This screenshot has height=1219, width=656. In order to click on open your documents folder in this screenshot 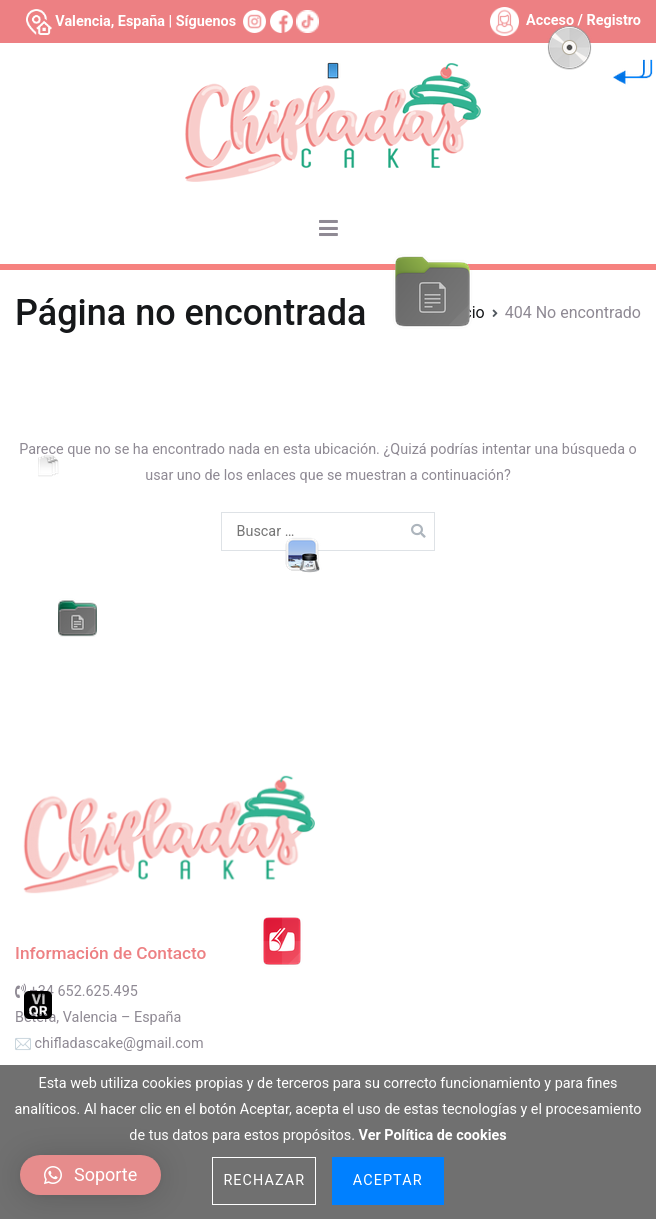, I will do `click(77, 617)`.